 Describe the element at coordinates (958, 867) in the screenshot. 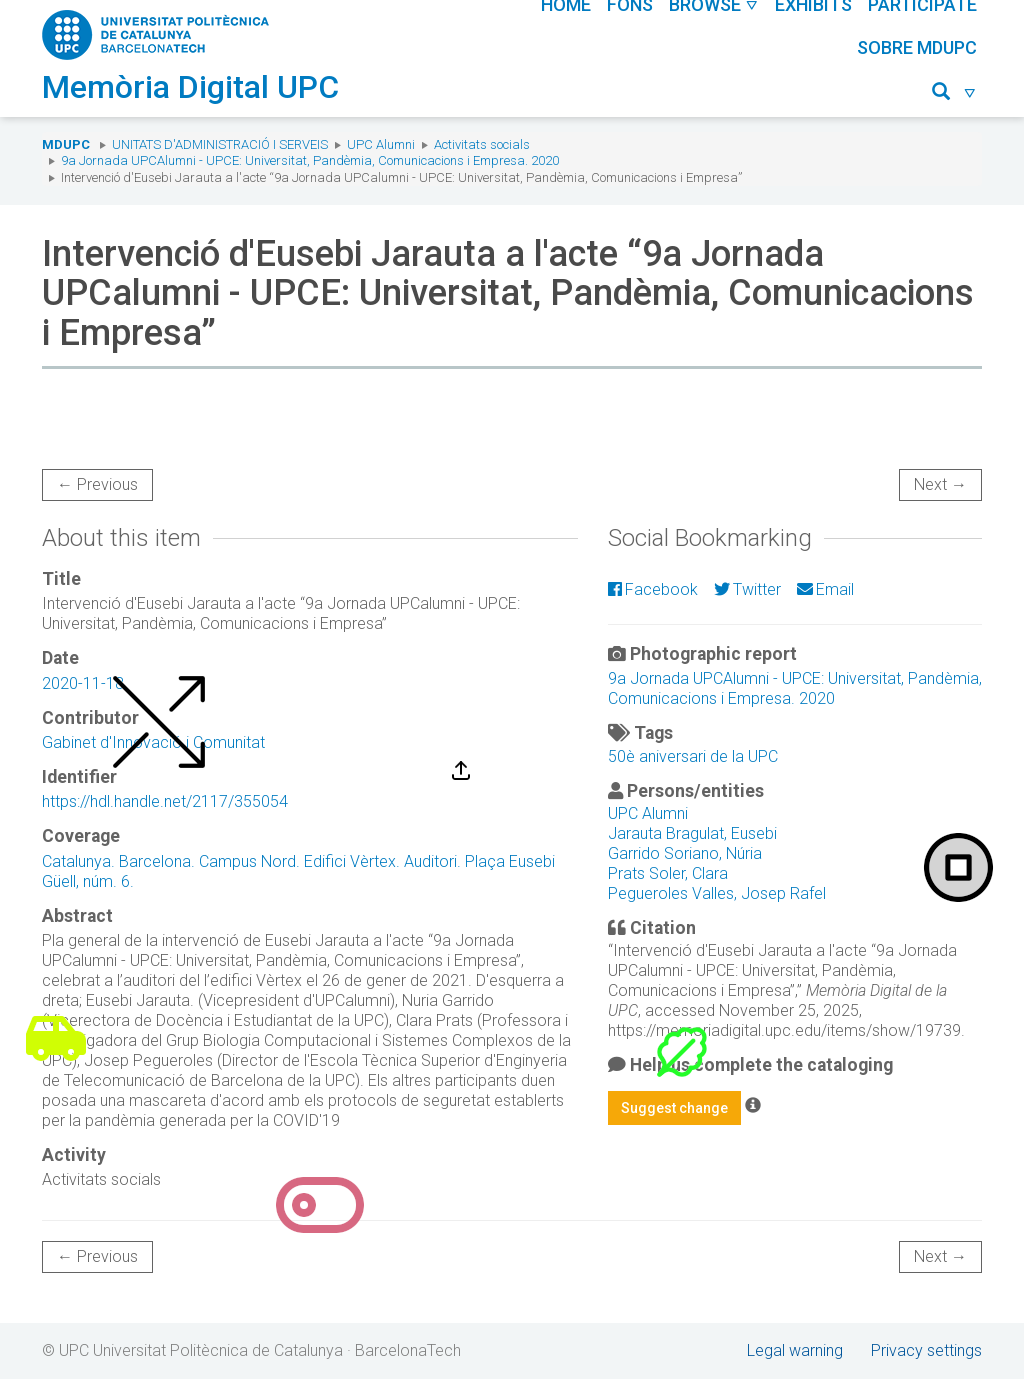

I see `stop media playback` at that location.